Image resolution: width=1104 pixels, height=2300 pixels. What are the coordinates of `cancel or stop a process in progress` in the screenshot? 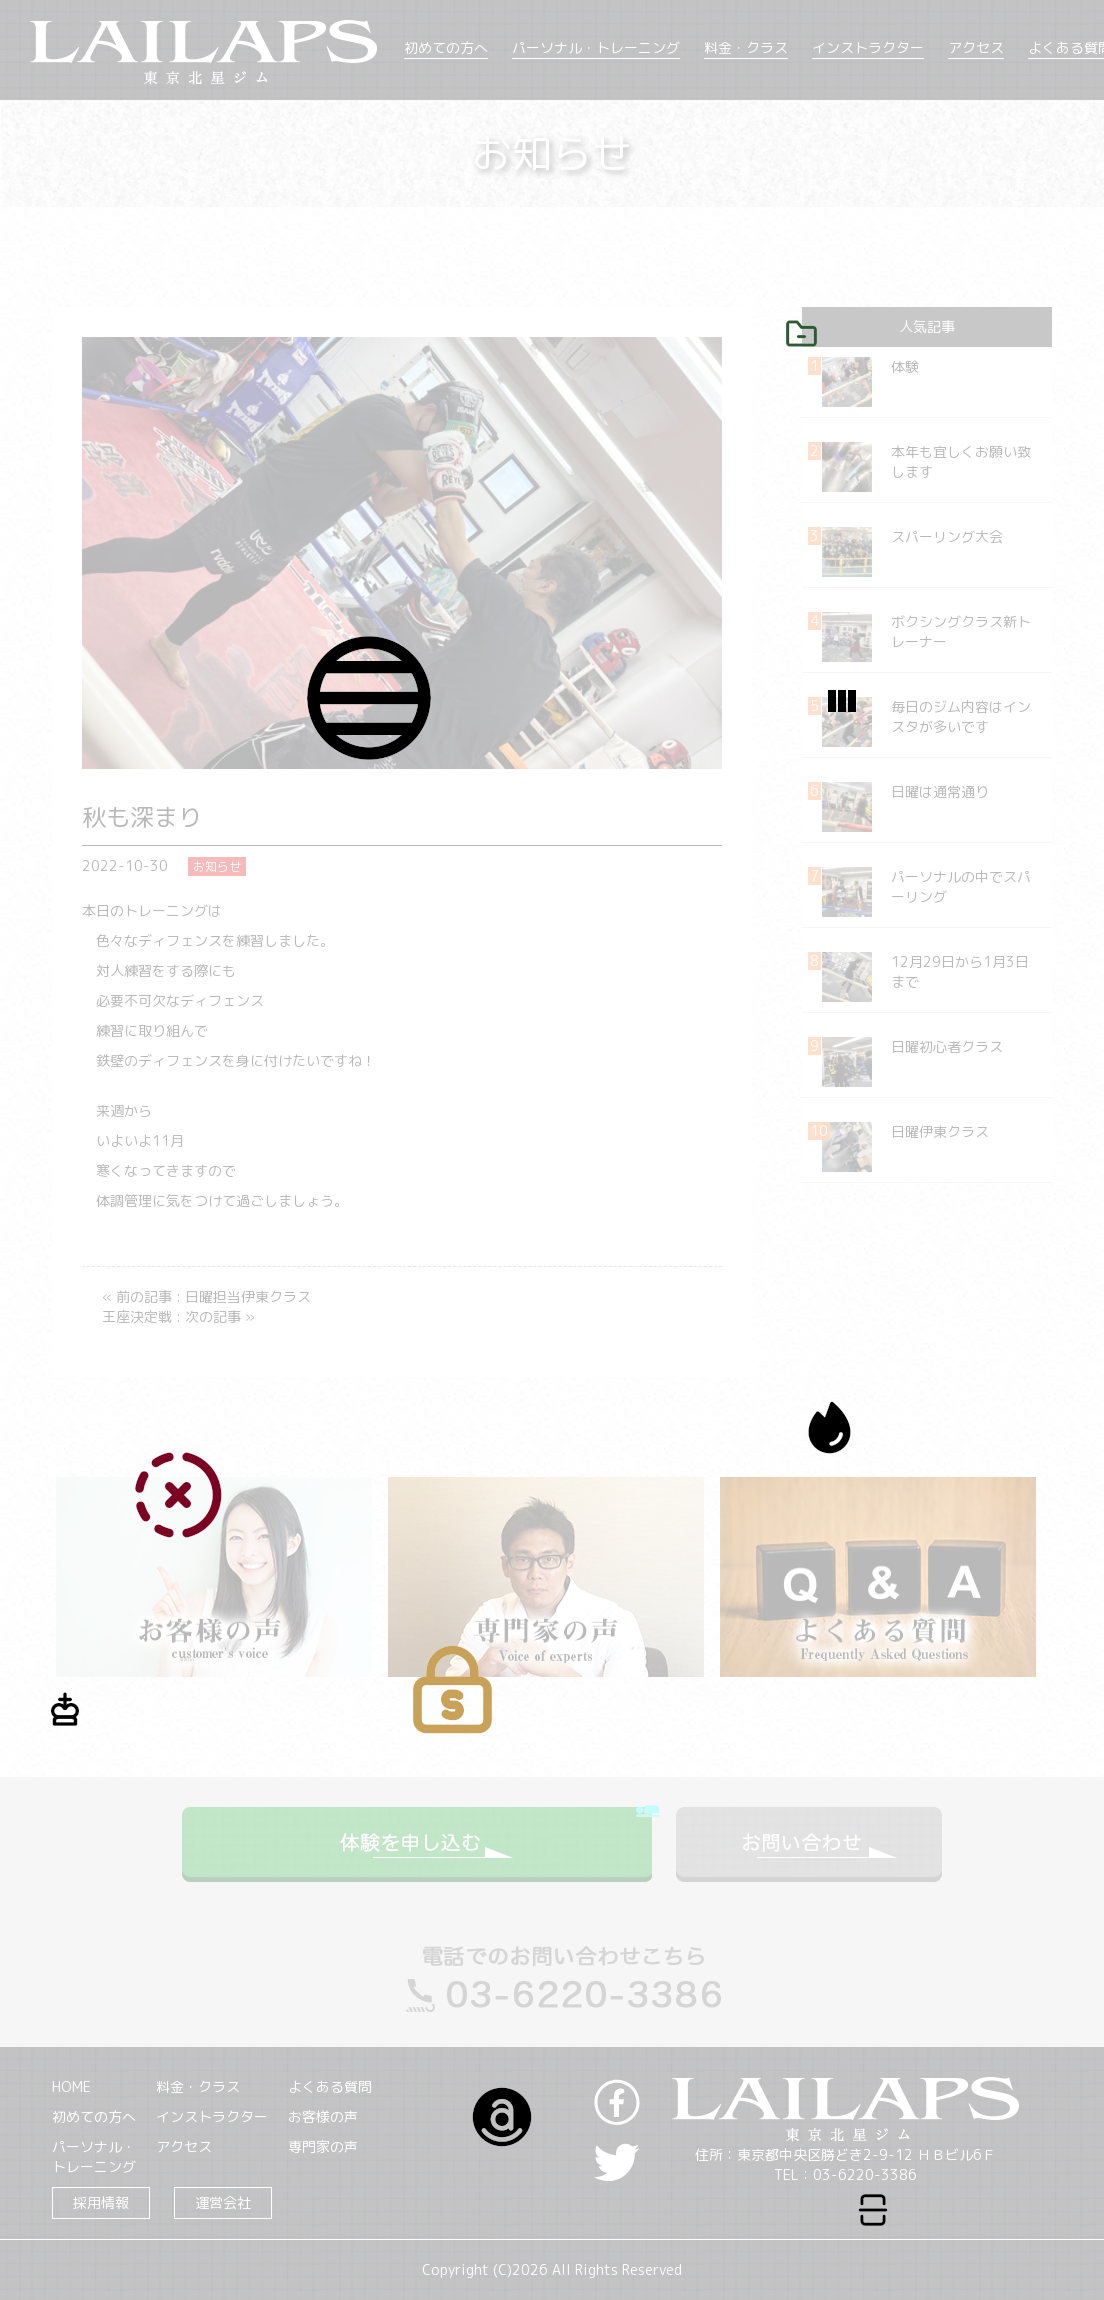 It's located at (178, 1495).